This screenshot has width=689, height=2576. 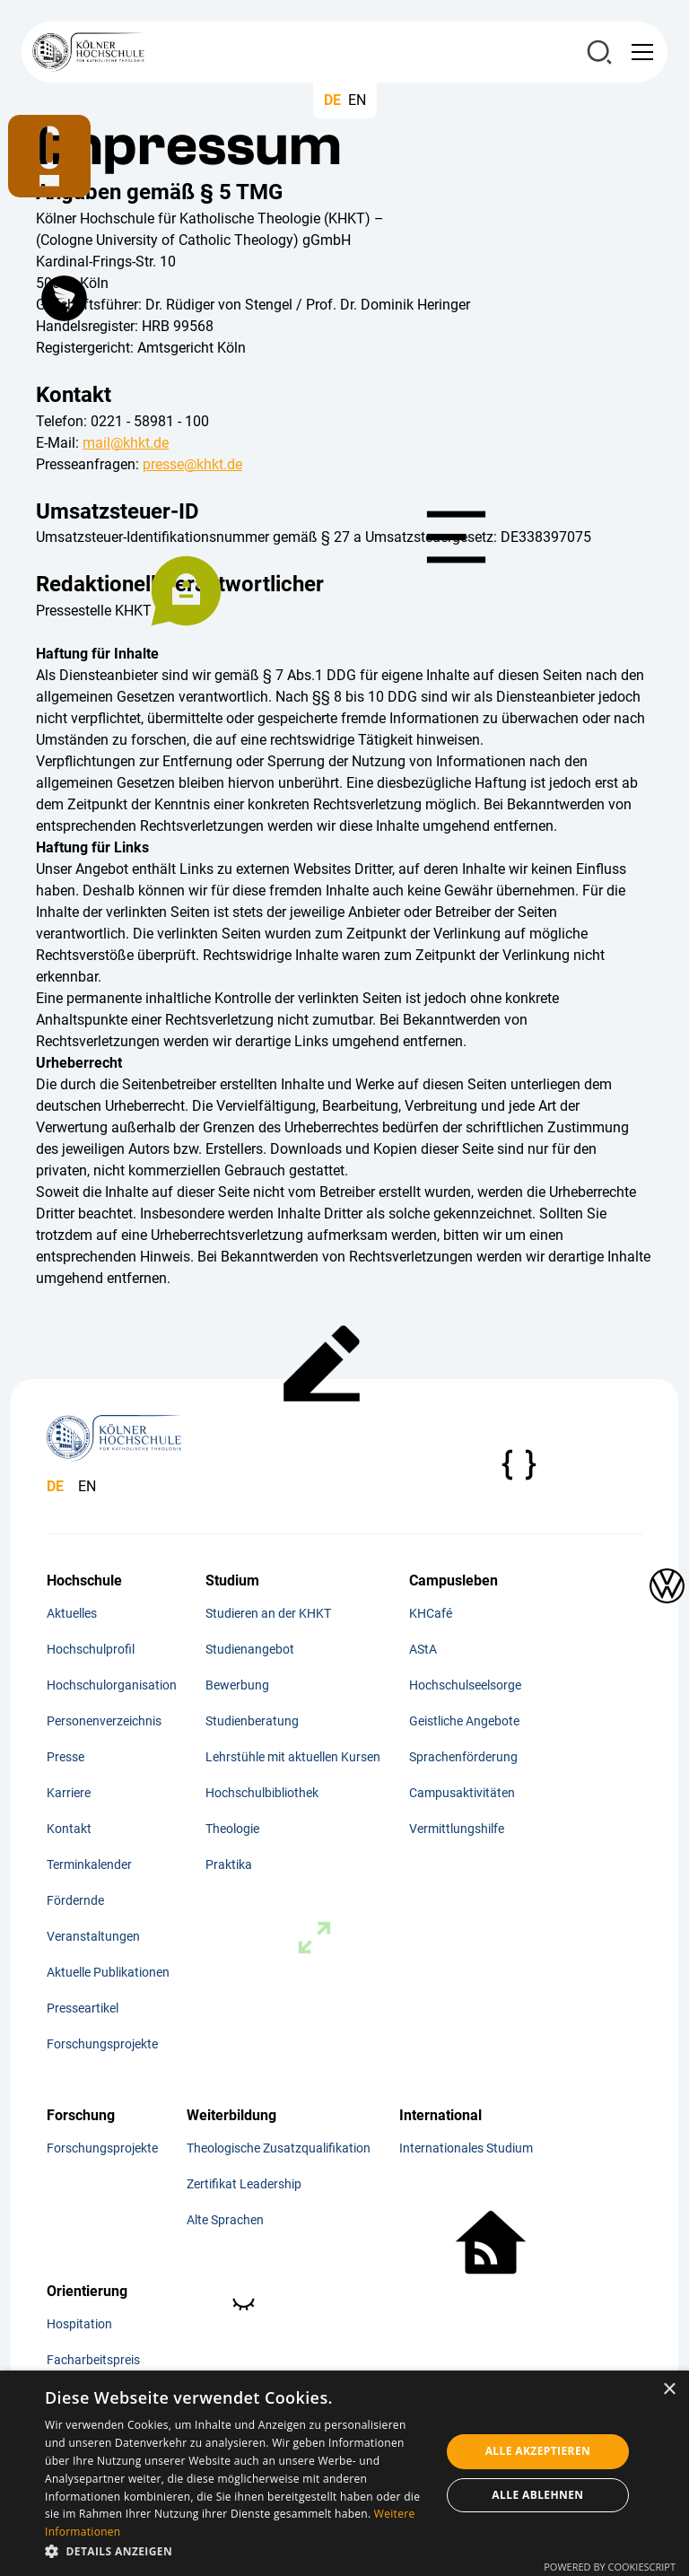 I want to click on open DingTalk messaging app, so click(x=64, y=298).